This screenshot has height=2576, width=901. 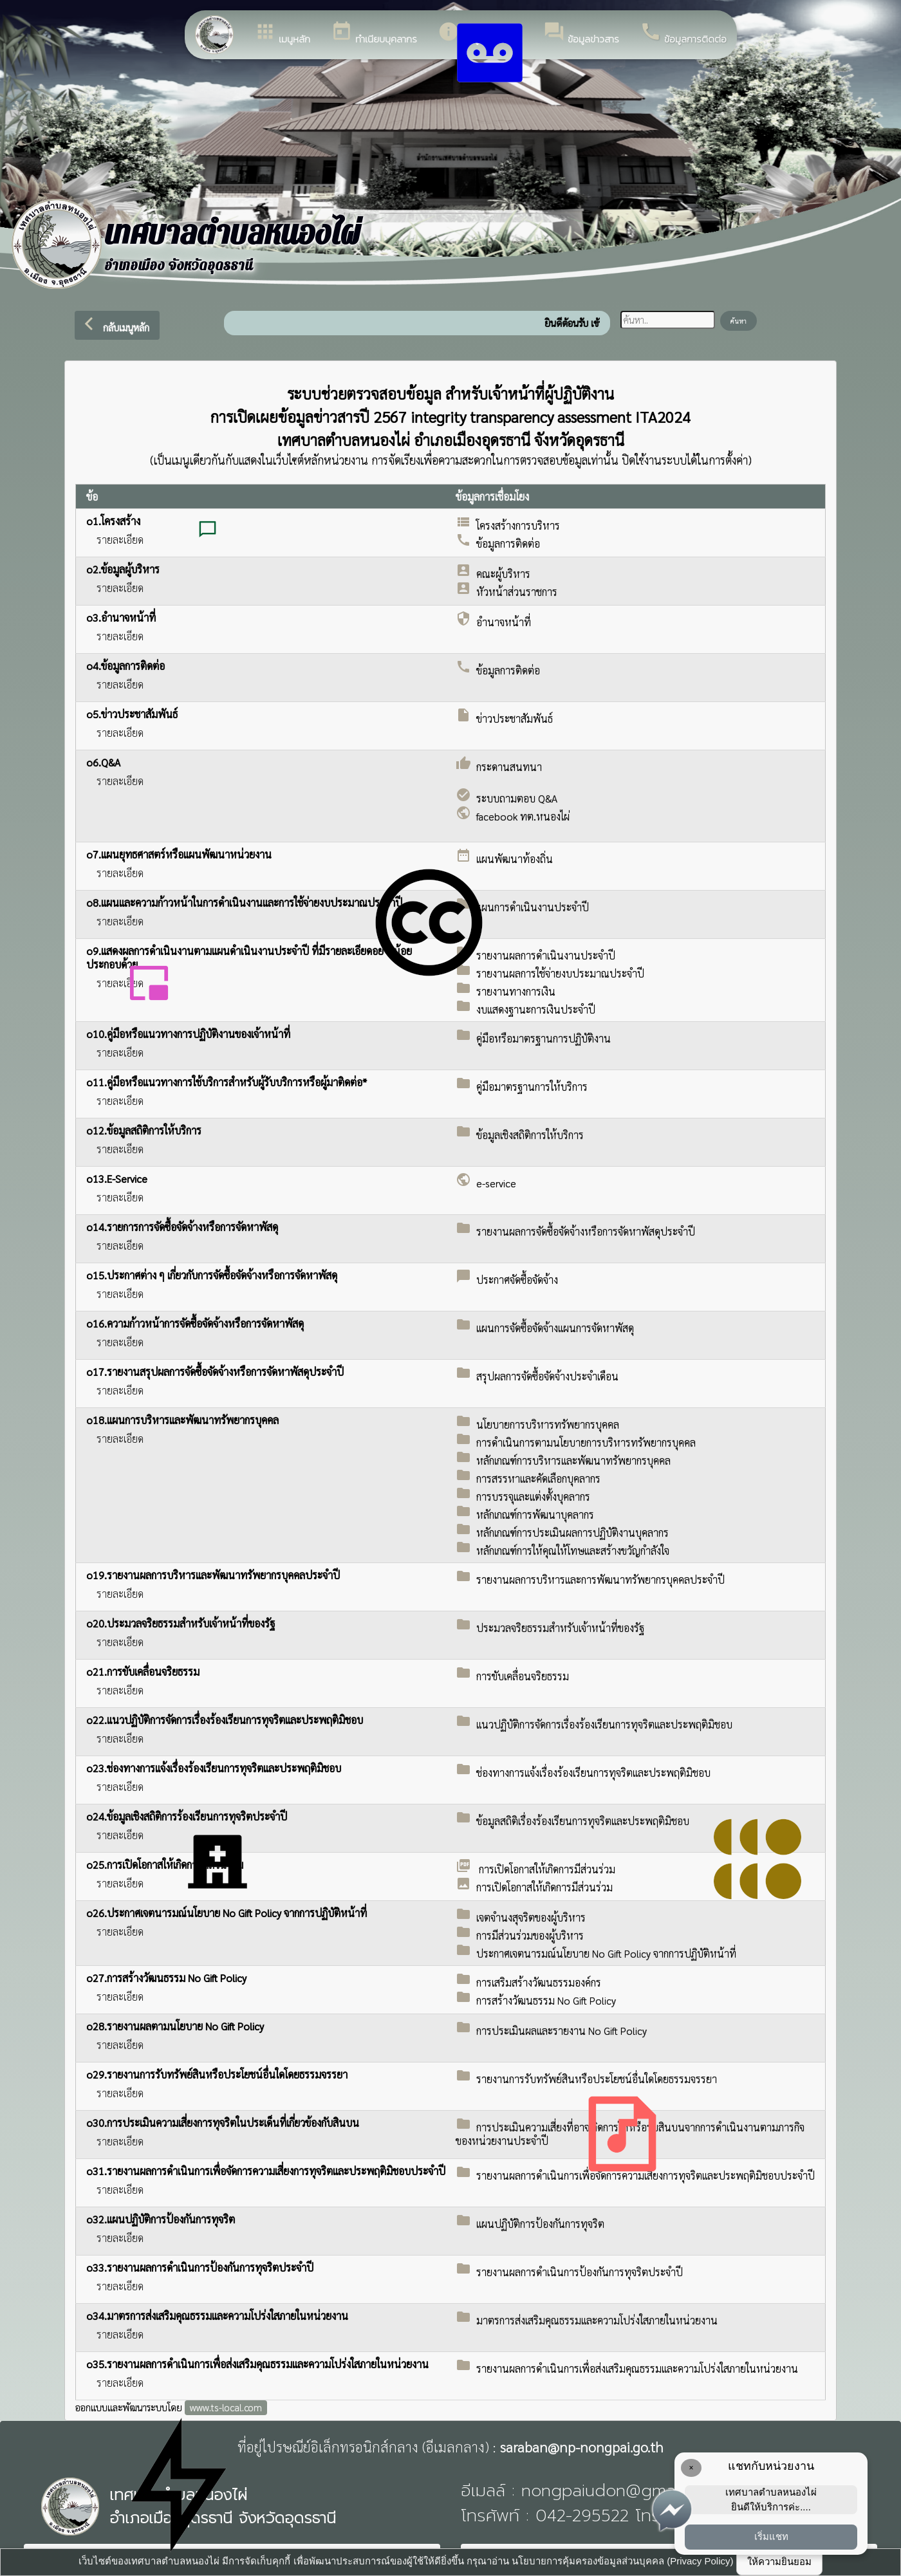 What do you see at coordinates (176, 2485) in the screenshot?
I see `turn on device flashlight` at bounding box center [176, 2485].